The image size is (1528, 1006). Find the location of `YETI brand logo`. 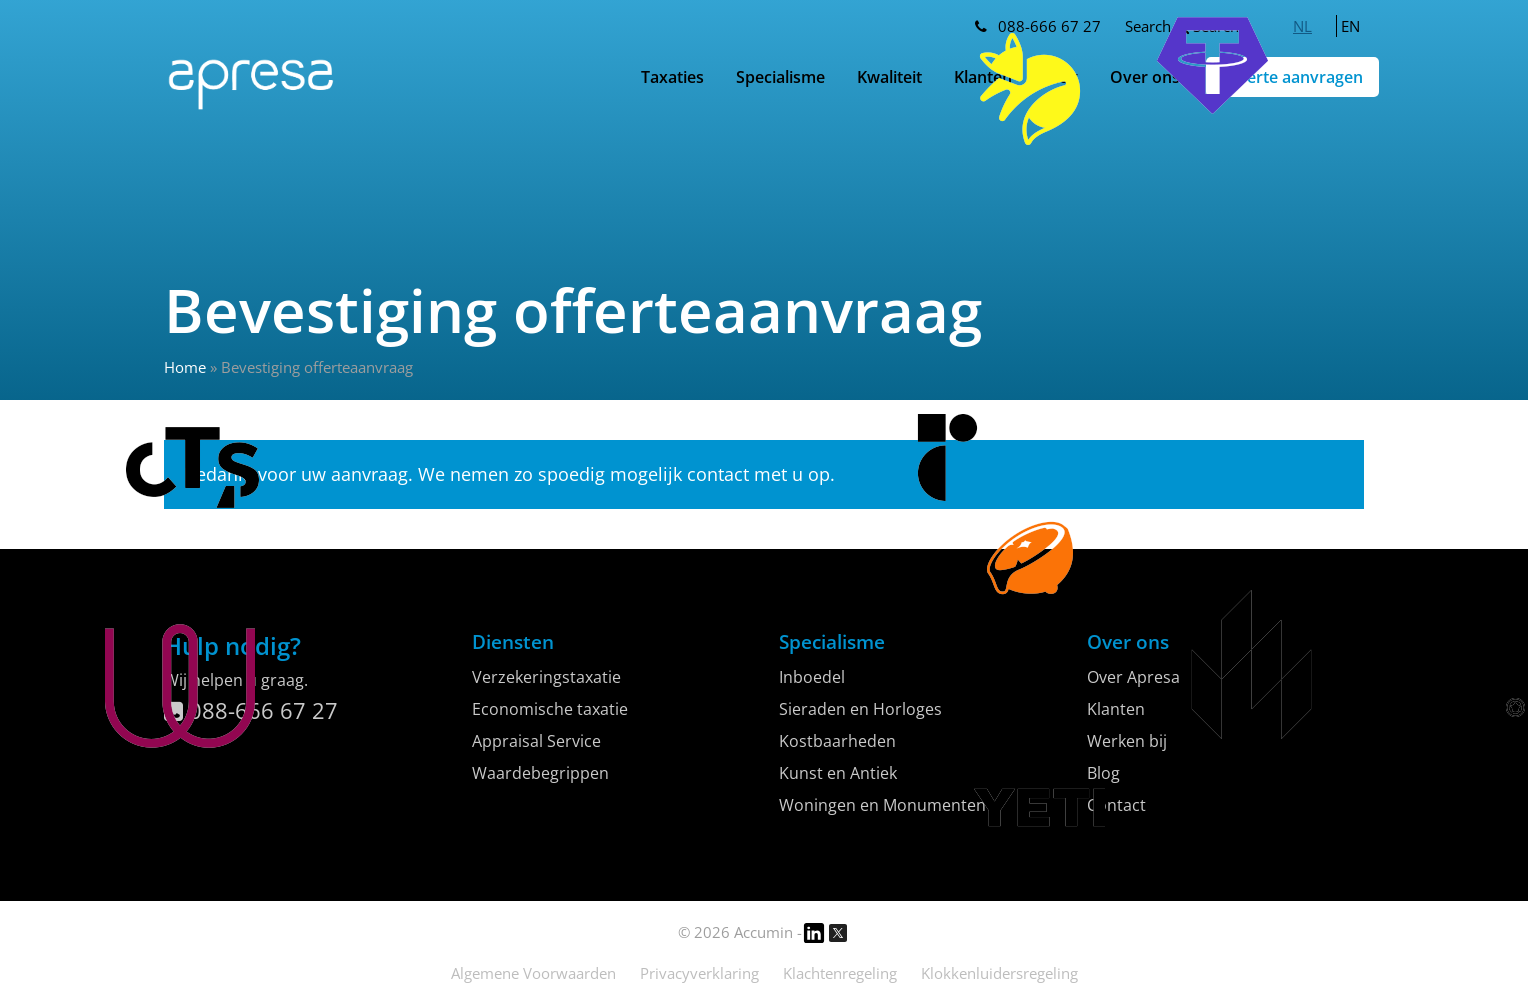

YETI brand logo is located at coordinates (1039, 807).